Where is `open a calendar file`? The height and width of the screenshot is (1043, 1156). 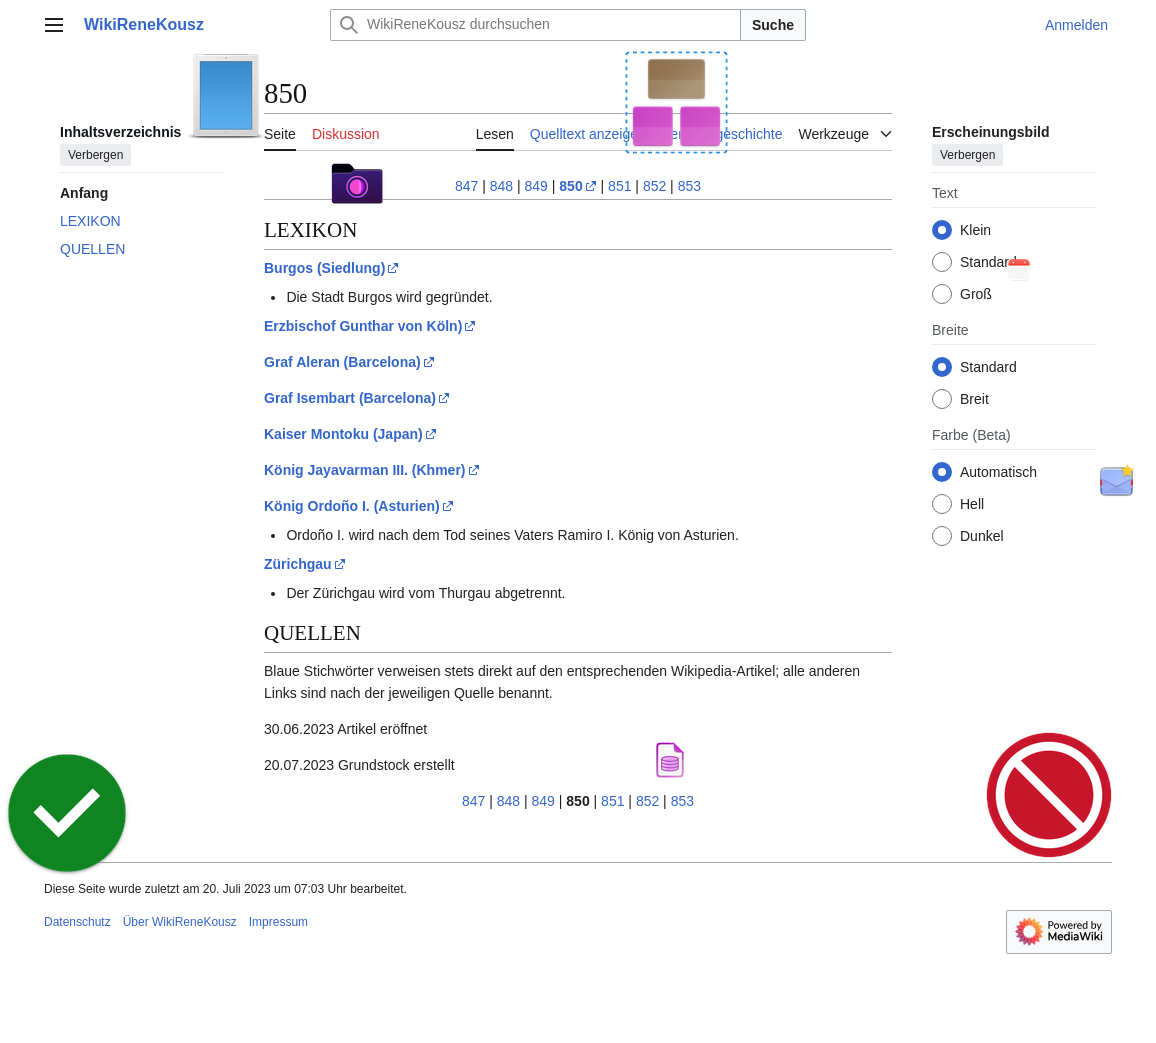
open a calendar file is located at coordinates (1019, 270).